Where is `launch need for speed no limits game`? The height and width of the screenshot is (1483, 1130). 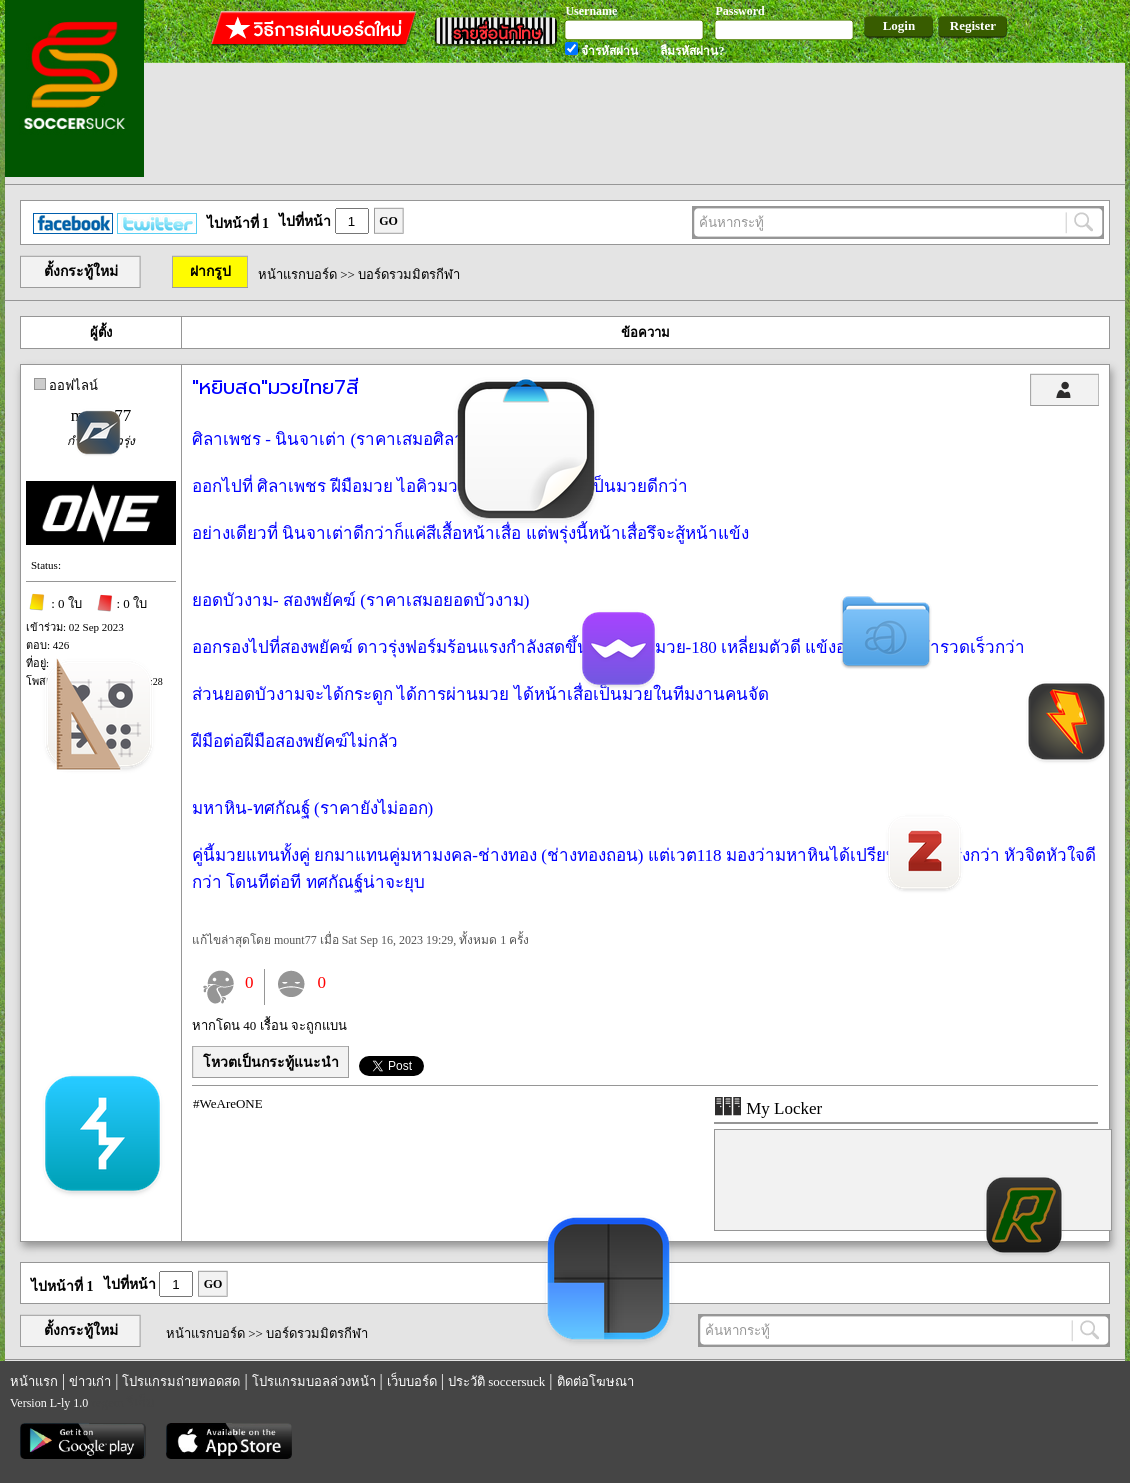
launch need for speed no limits game is located at coordinates (98, 432).